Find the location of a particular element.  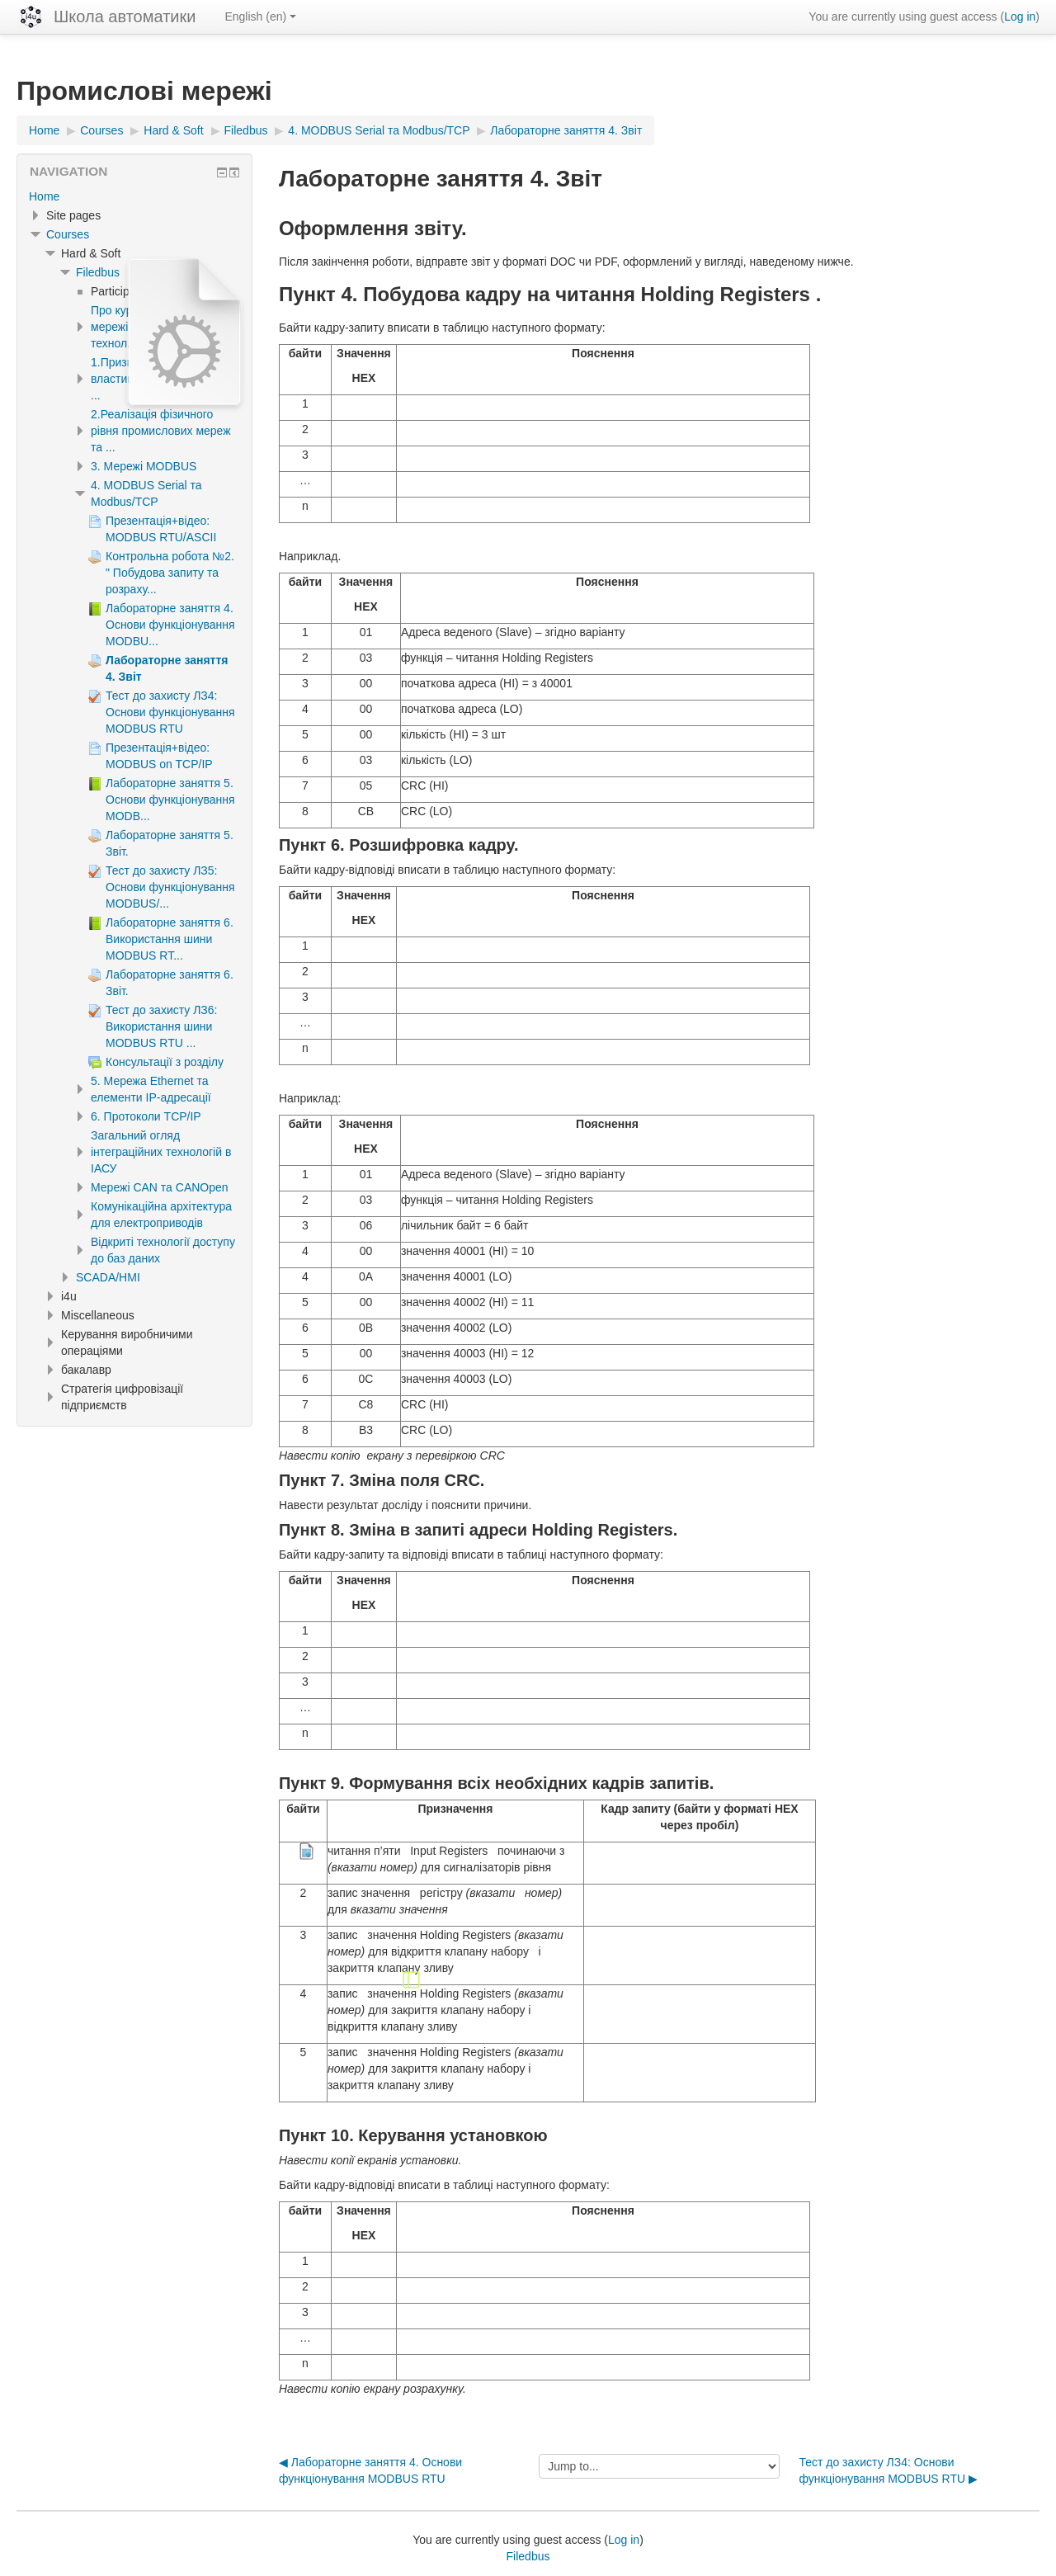

a batch file or executable script is located at coordinates (184, 334).